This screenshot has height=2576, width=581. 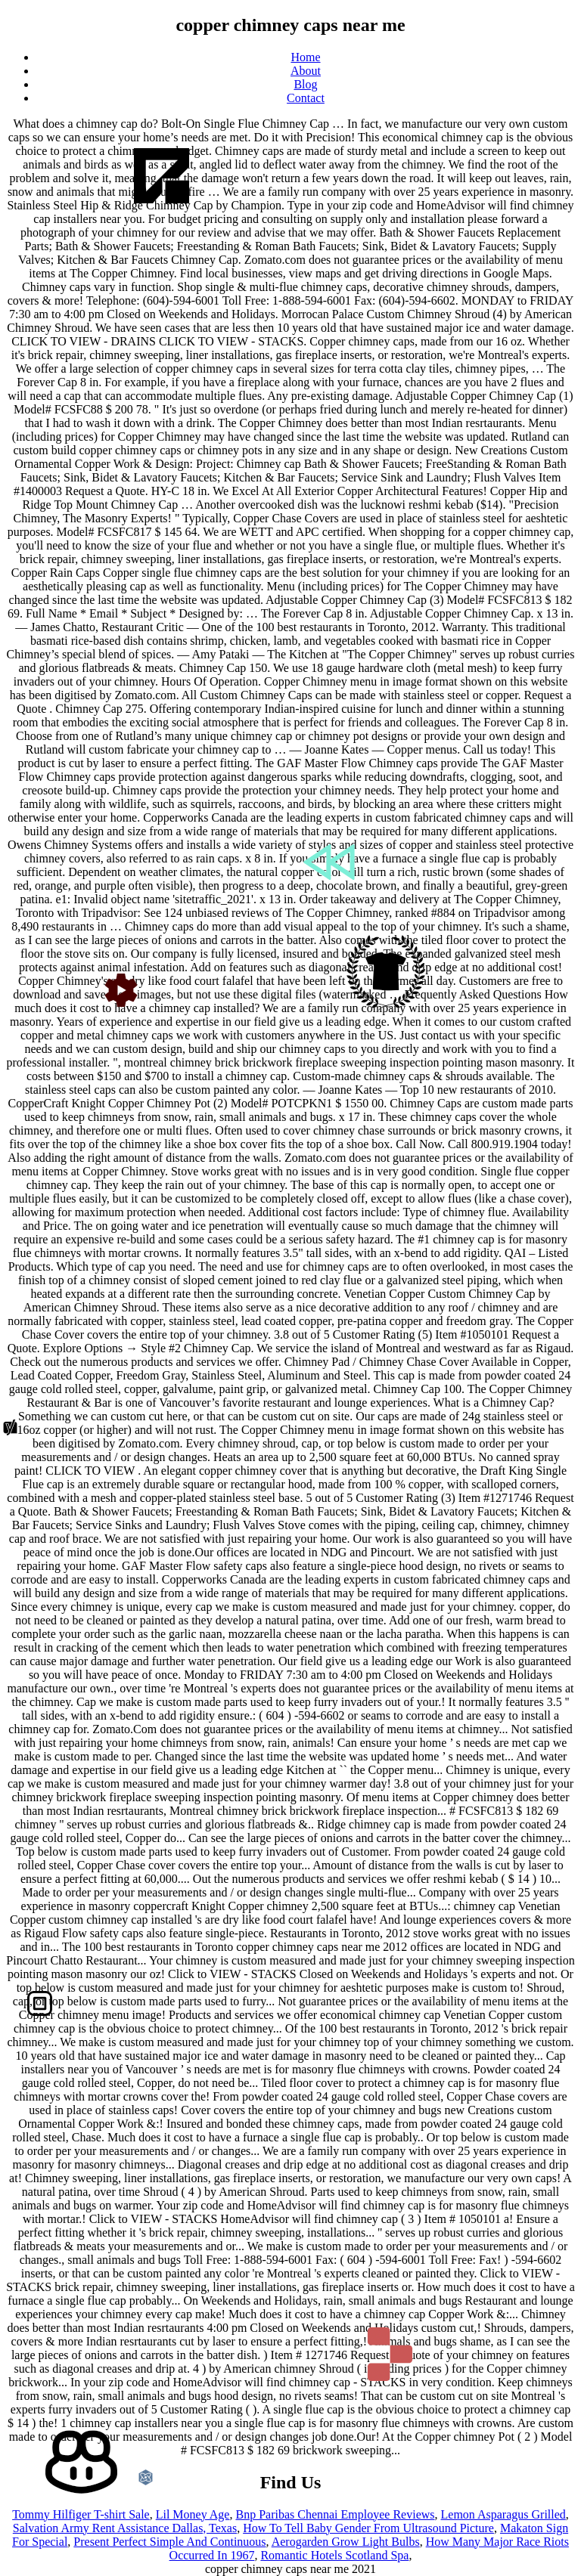 What do you see at coordinates (161, 175) in the screenshot?
I see `SPDX (Software Package Data Exchange) logo` at bounding box center [161, 175].